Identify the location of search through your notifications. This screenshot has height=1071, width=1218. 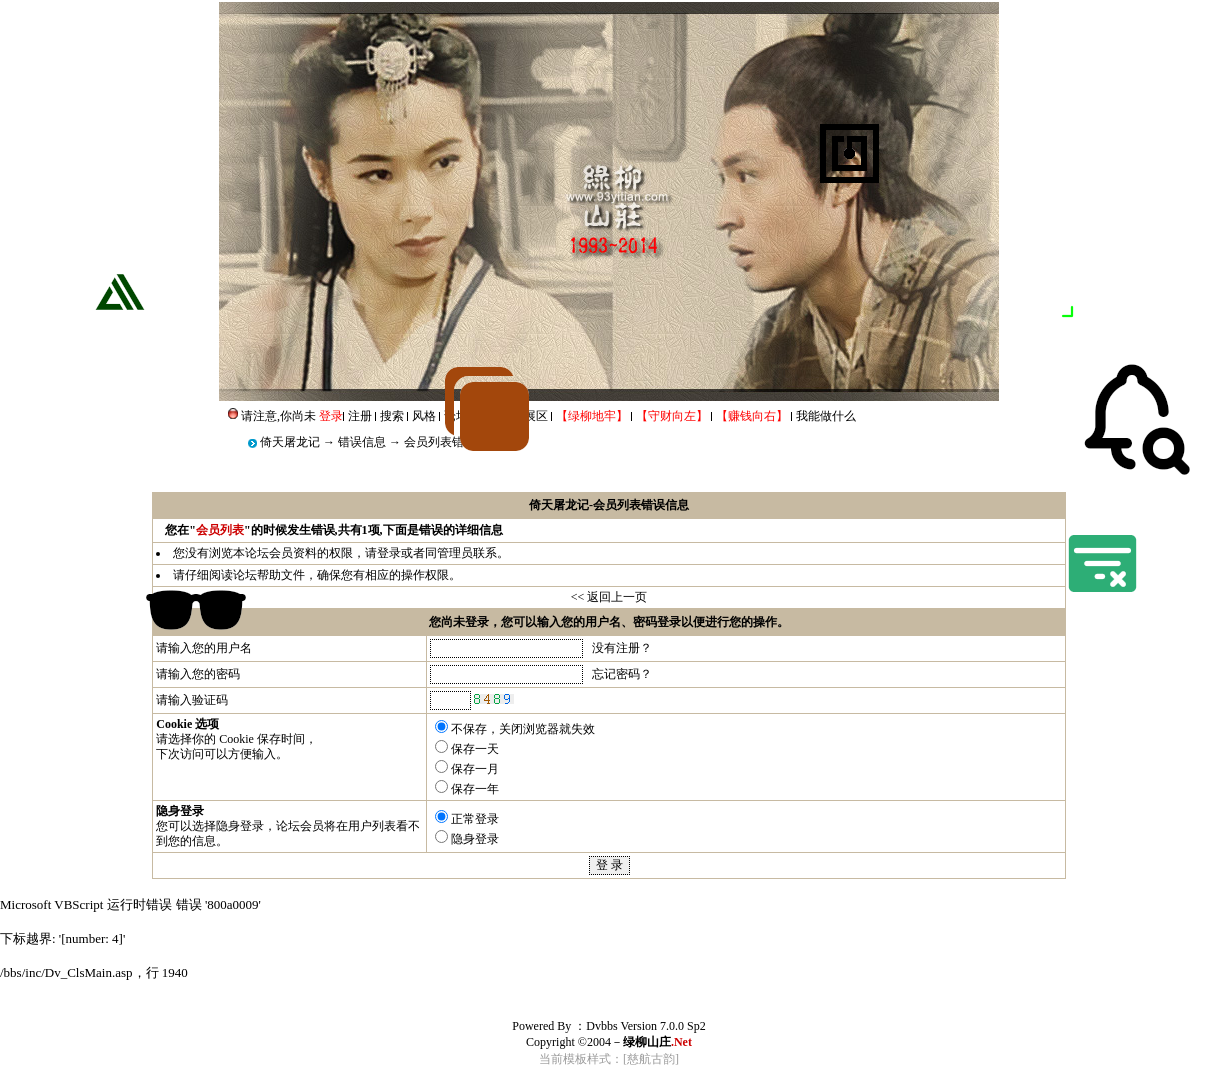
(1132, 417).